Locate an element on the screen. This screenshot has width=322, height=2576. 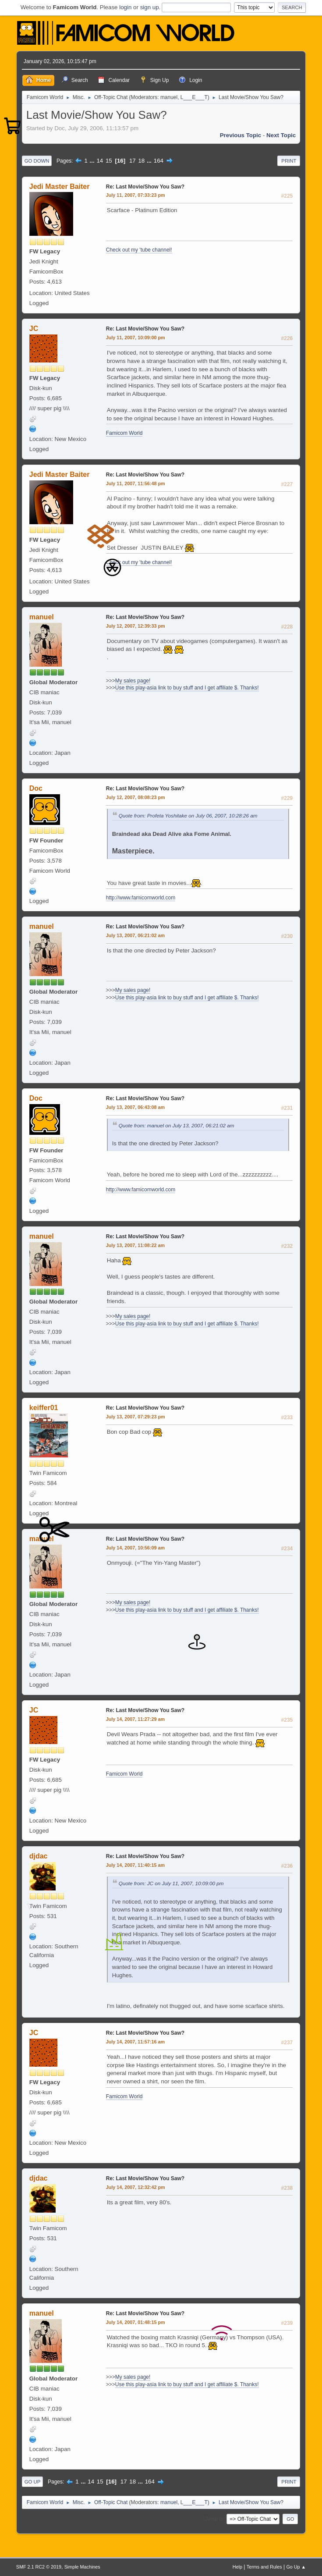
indicates moderate wifi signal strength is located at coordinates (222, 2329).